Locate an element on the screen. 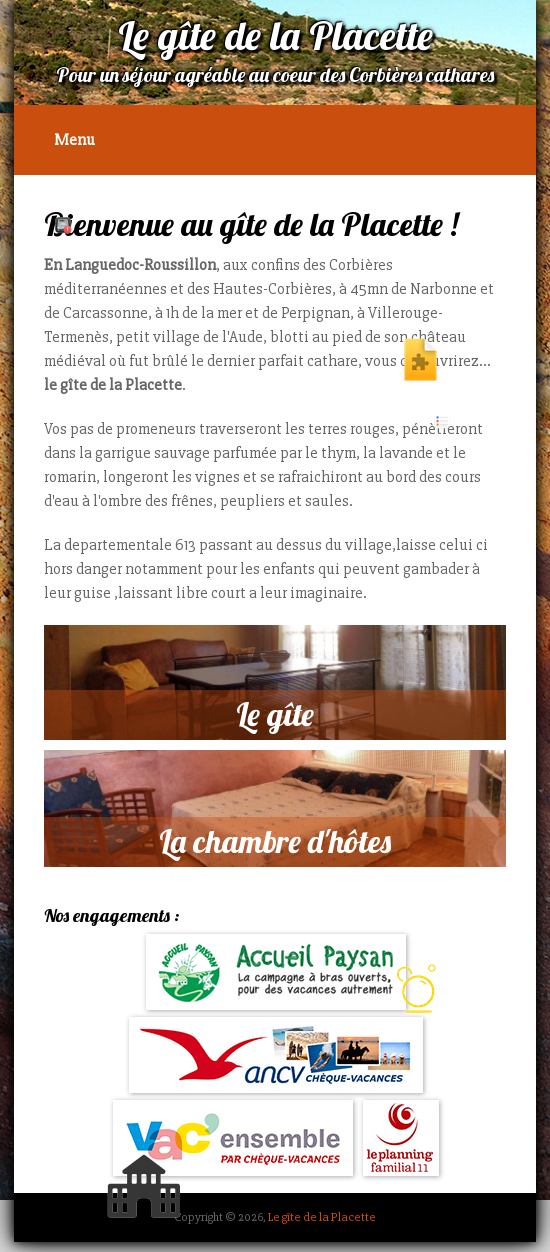 This screenshot has width=550, height=1252. access educational apps and resources is located at coordinates (141, 1188).